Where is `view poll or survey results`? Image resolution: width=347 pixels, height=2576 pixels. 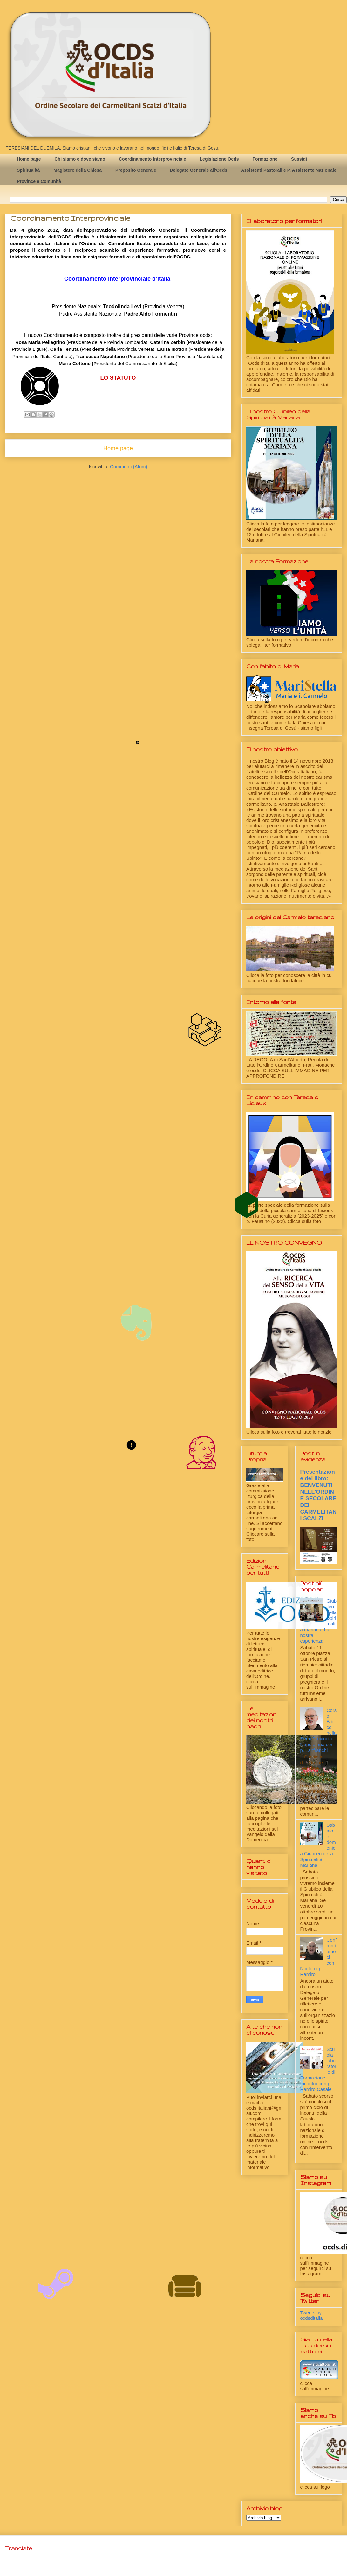
view poll or survey results is located at coordinates (138, 743).